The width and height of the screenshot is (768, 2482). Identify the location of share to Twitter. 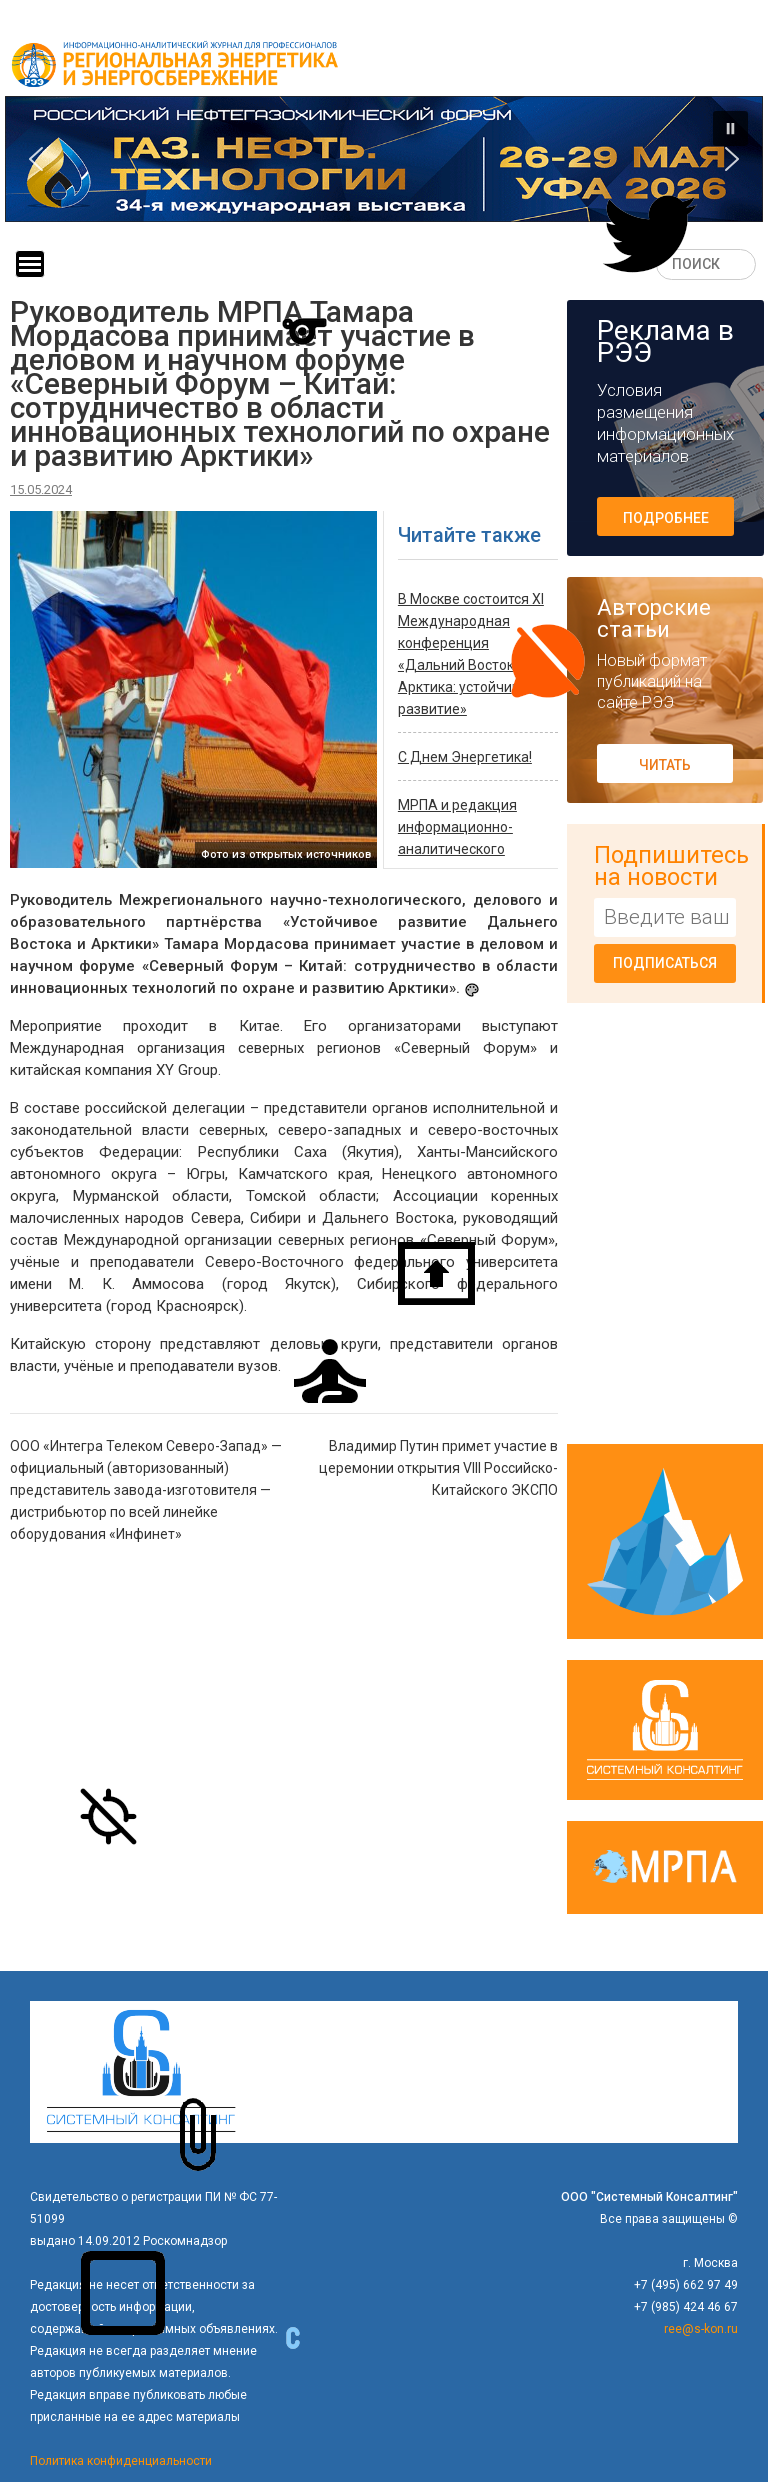
(650, 233).